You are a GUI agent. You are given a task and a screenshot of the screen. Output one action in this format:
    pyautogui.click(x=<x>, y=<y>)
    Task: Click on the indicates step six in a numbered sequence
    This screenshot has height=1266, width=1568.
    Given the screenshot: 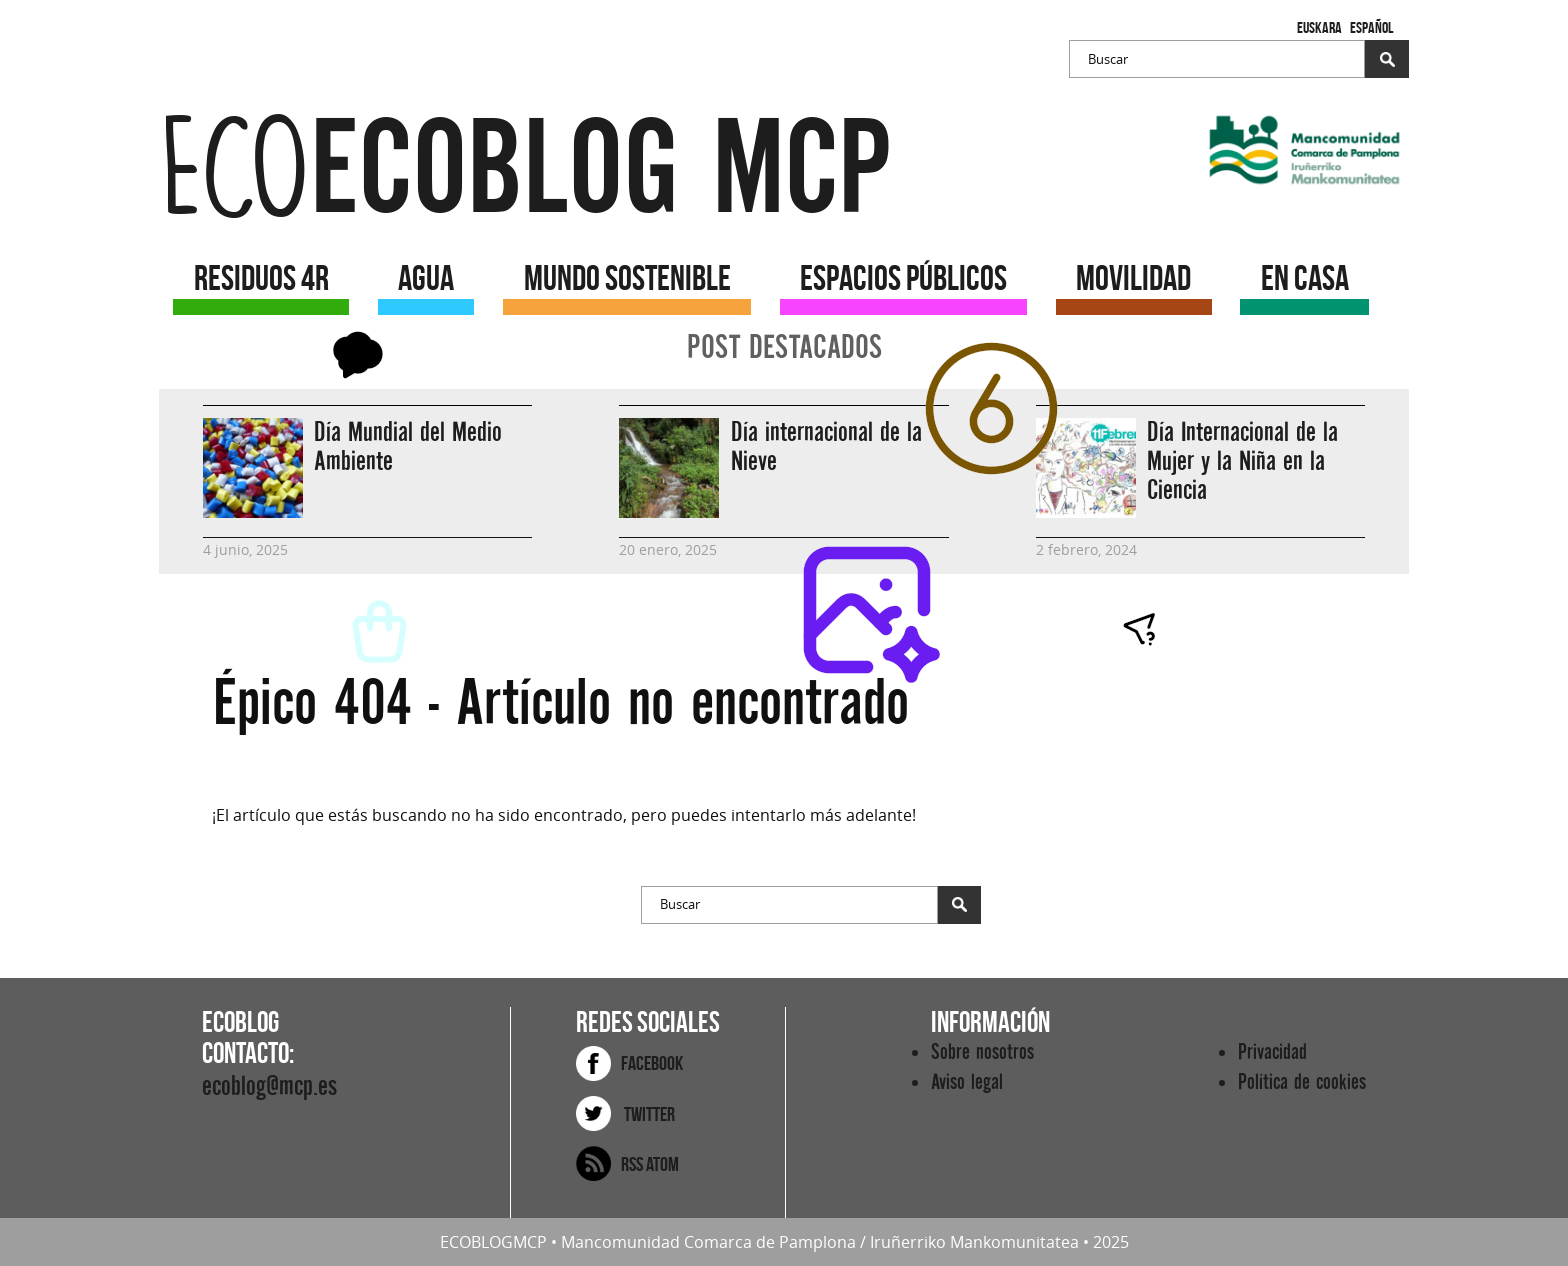 What is the action you would take?
    pyautogui.click(x=991, y=408)
    